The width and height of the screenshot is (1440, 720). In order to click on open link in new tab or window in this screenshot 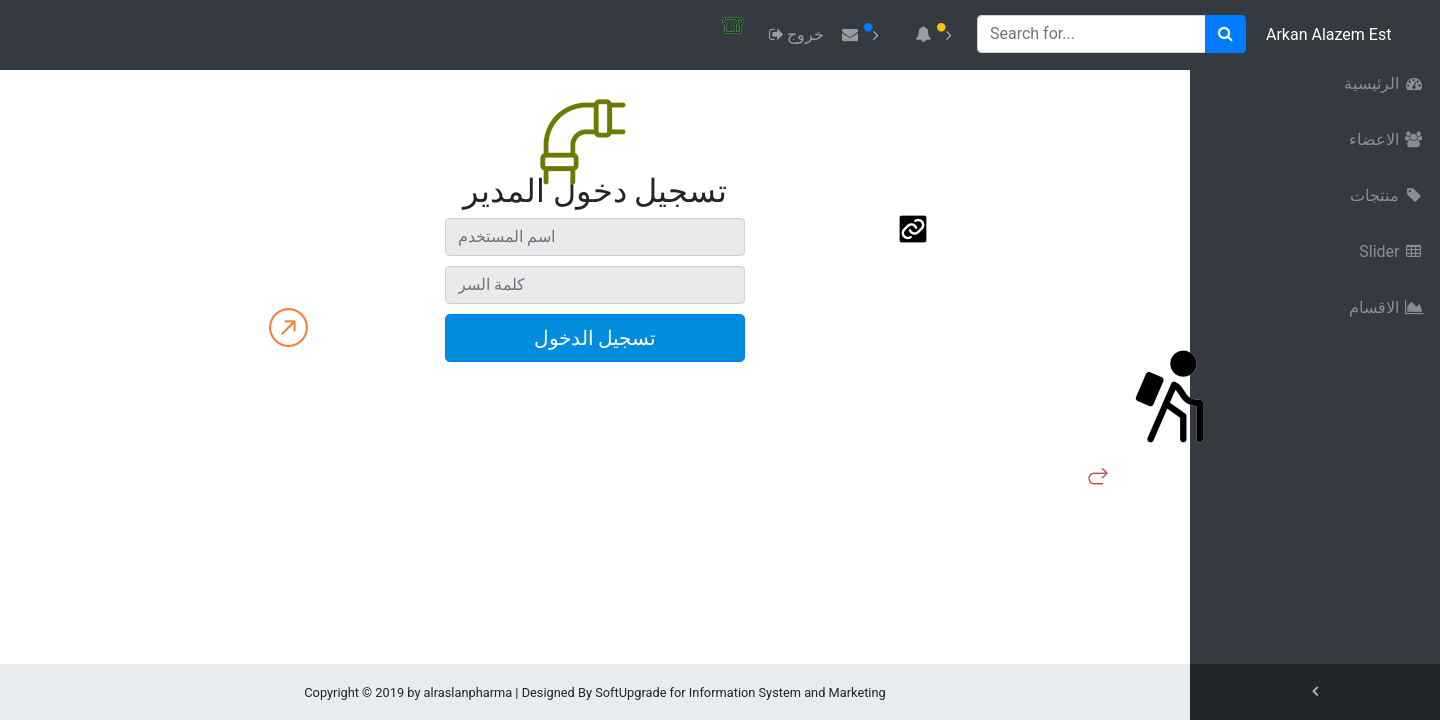, I will do `click(288, 327)`.